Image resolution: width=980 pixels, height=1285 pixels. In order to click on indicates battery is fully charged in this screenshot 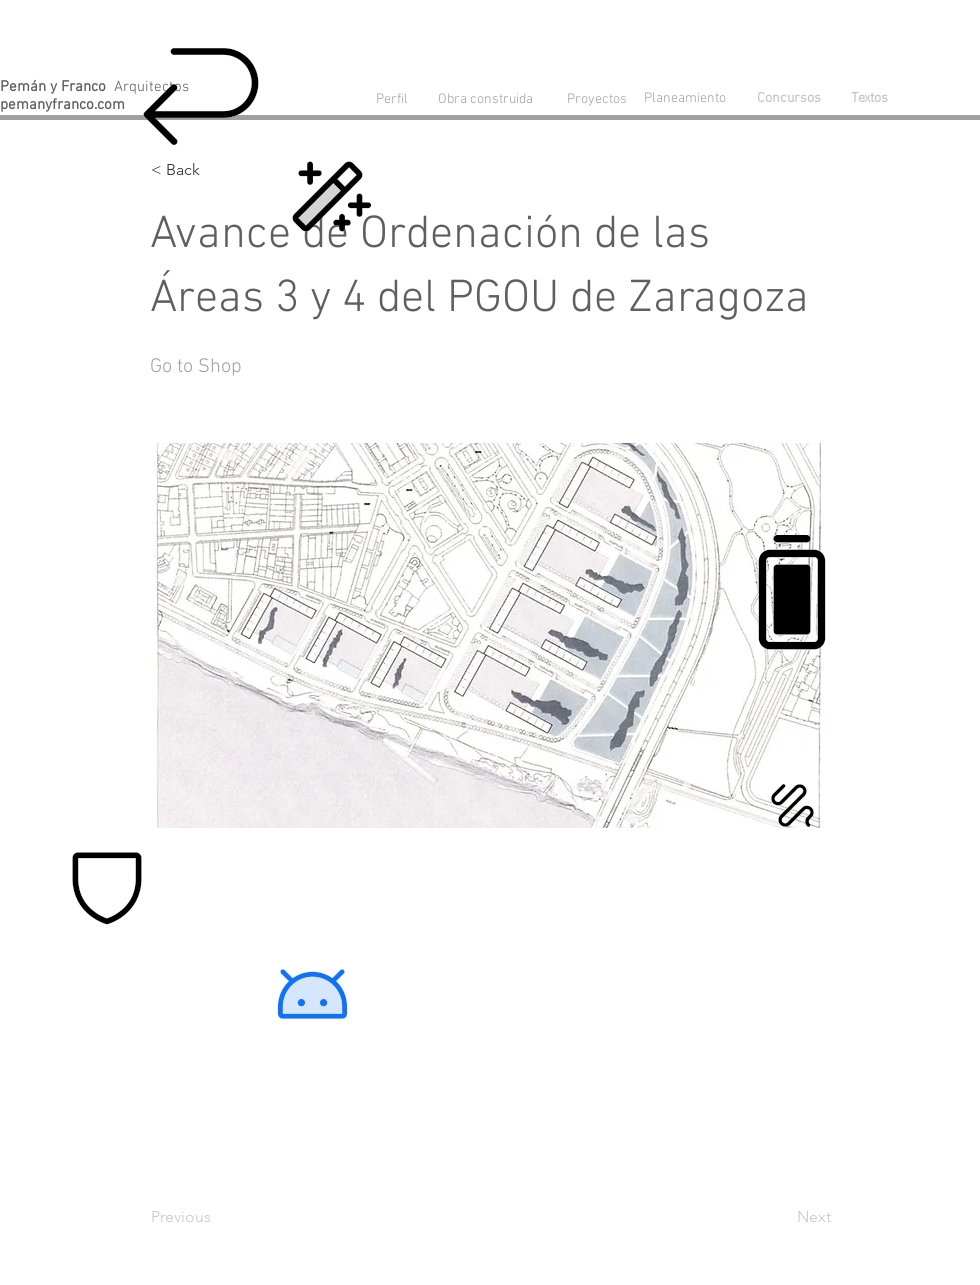, I will do `click(792, 594)`.